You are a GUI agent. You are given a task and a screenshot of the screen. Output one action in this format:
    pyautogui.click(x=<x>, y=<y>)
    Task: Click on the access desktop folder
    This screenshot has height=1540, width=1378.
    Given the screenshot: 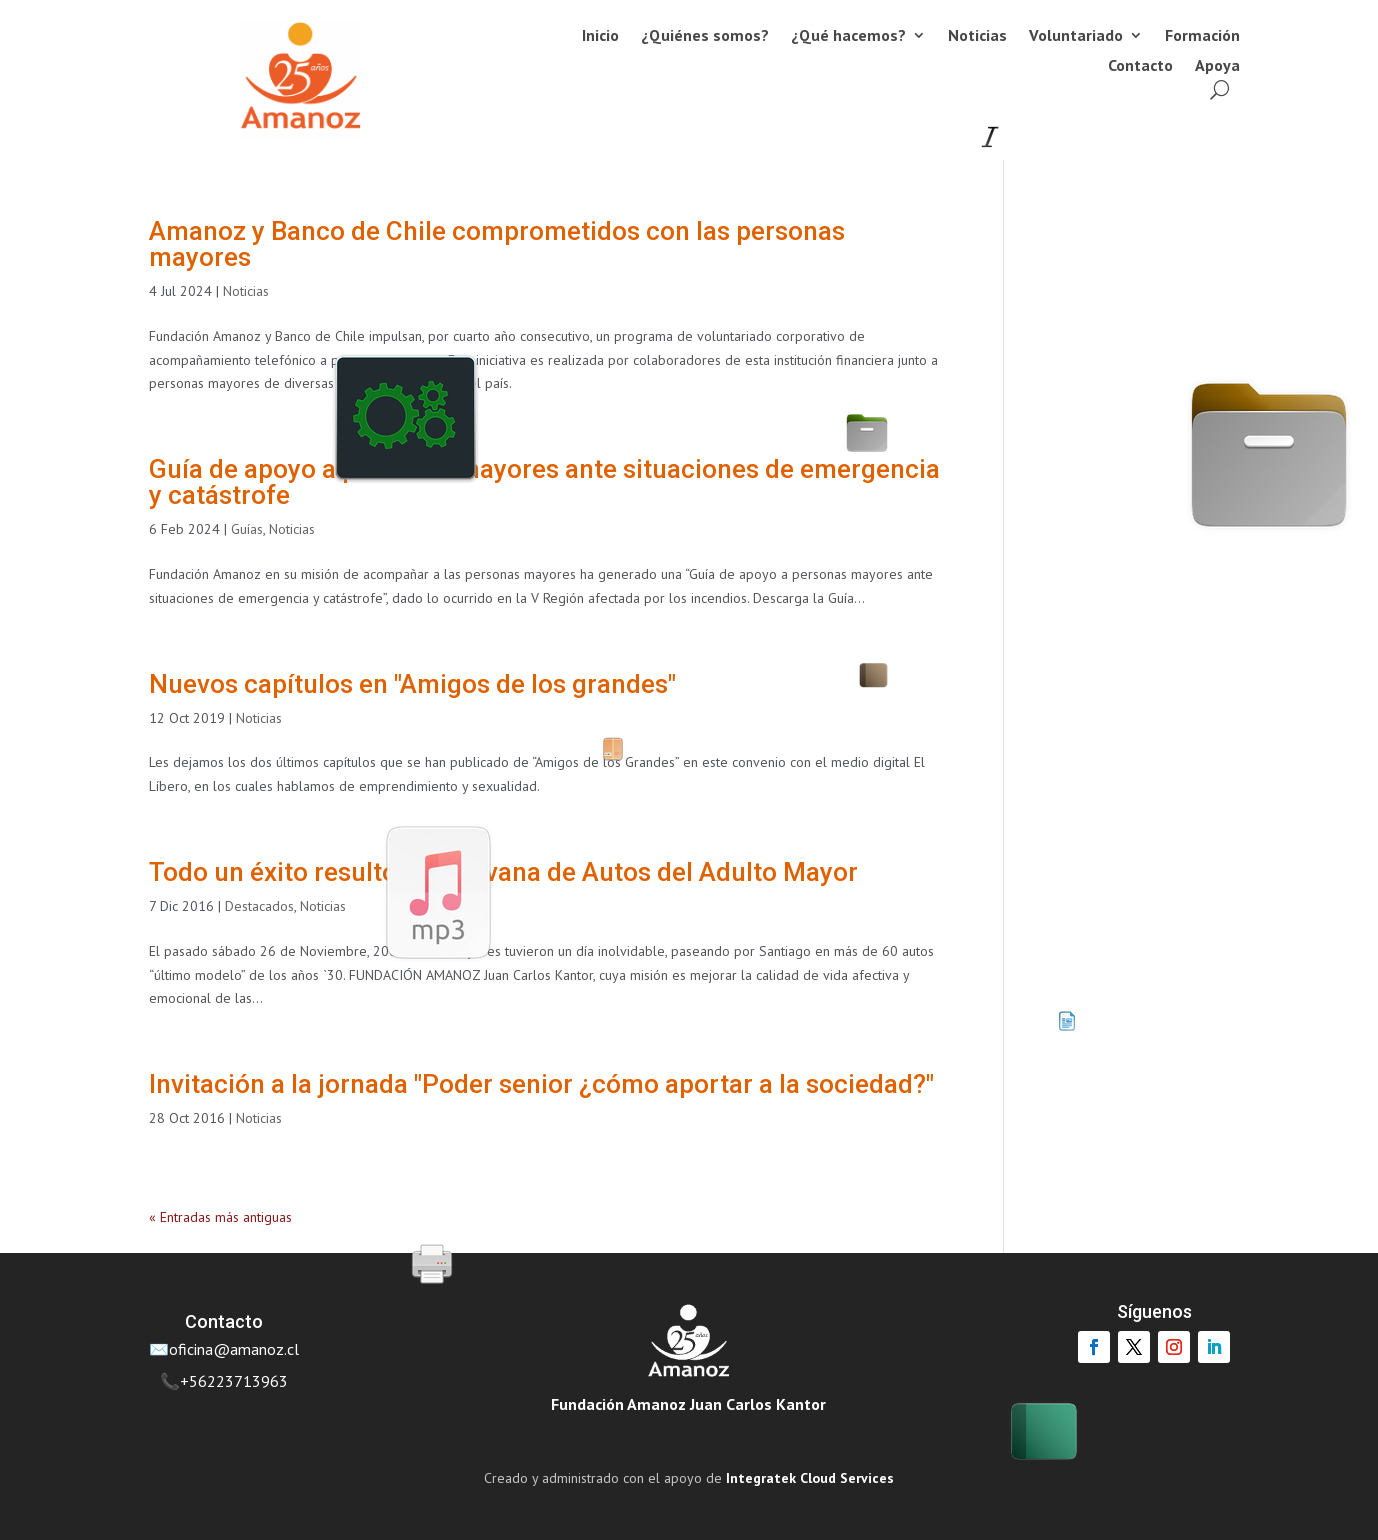 What is the action you would take?
    pyautogui.click(x=873, y=674)
    